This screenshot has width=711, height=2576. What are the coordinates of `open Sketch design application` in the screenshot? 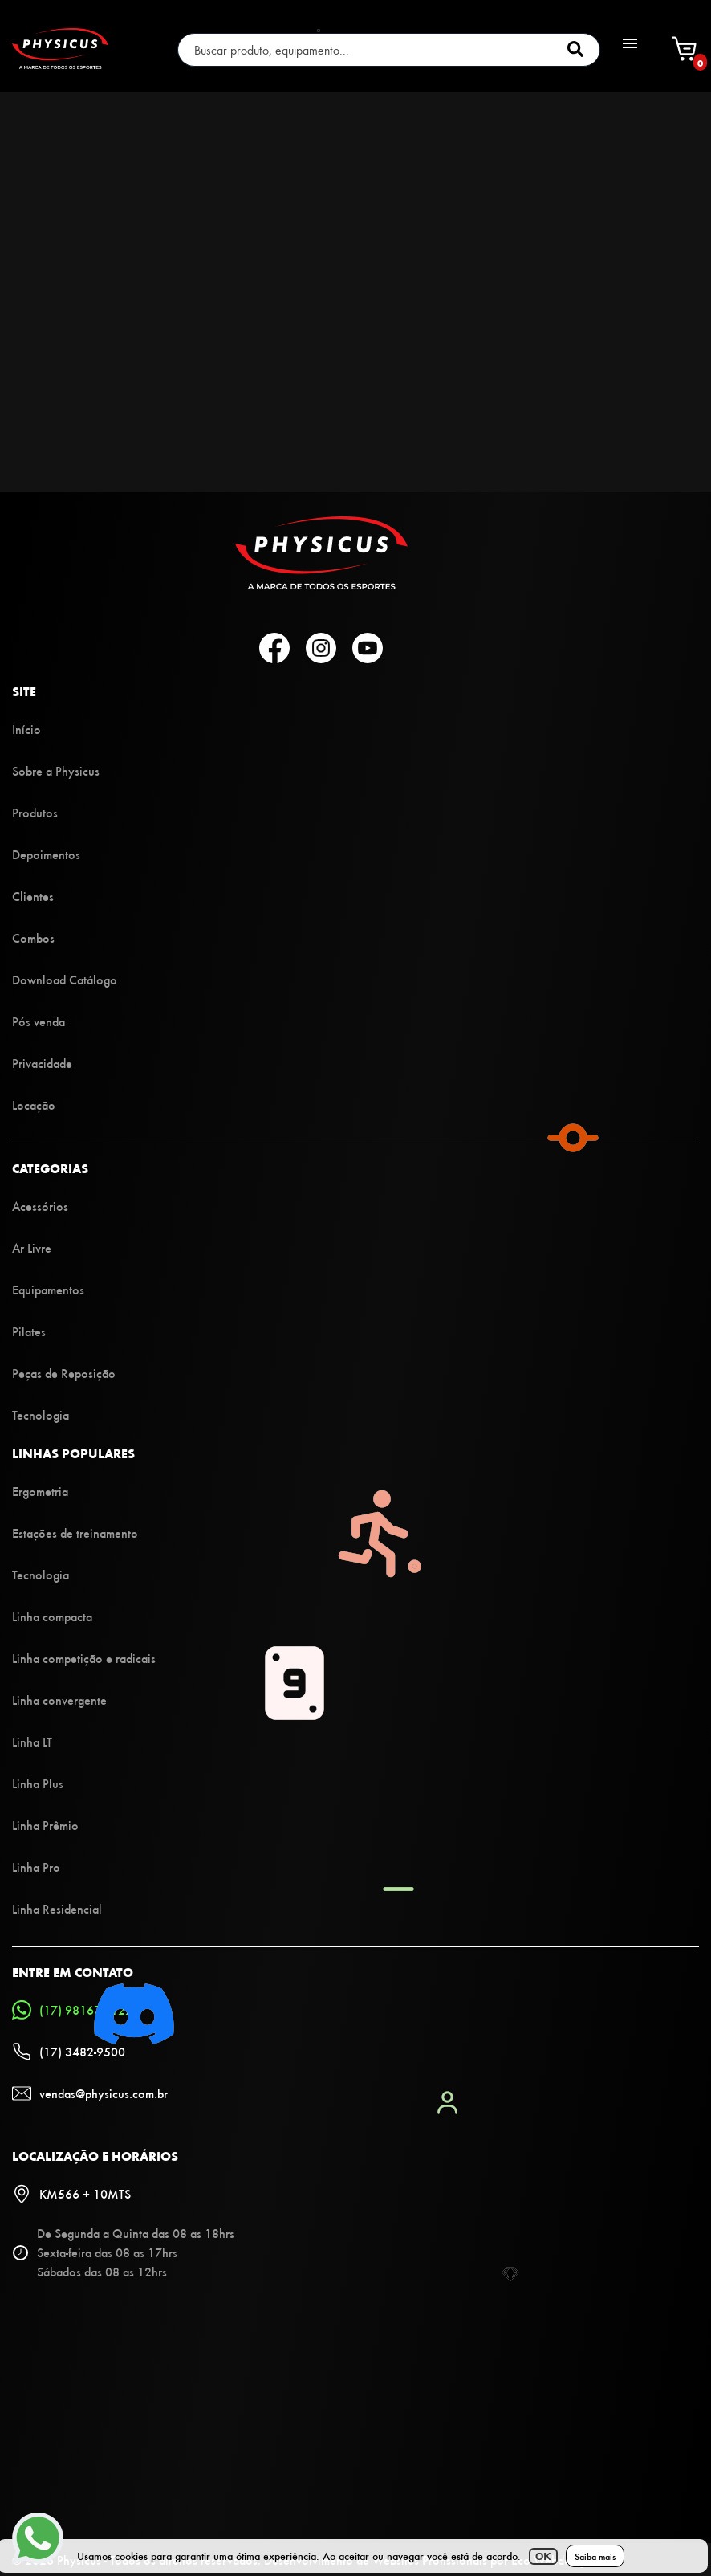 It's located at (510, 2274).